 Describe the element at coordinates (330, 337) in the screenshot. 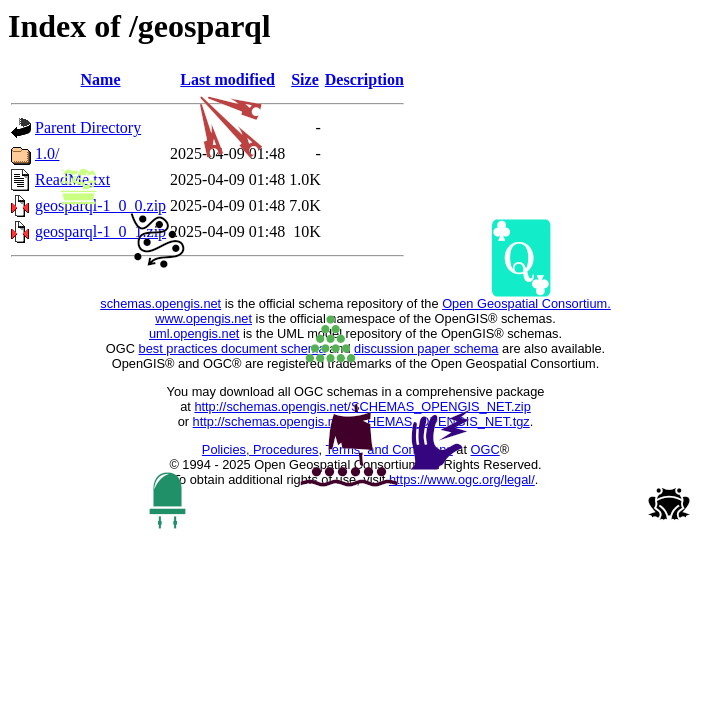

I see `start a billiards or pool game` at that location.